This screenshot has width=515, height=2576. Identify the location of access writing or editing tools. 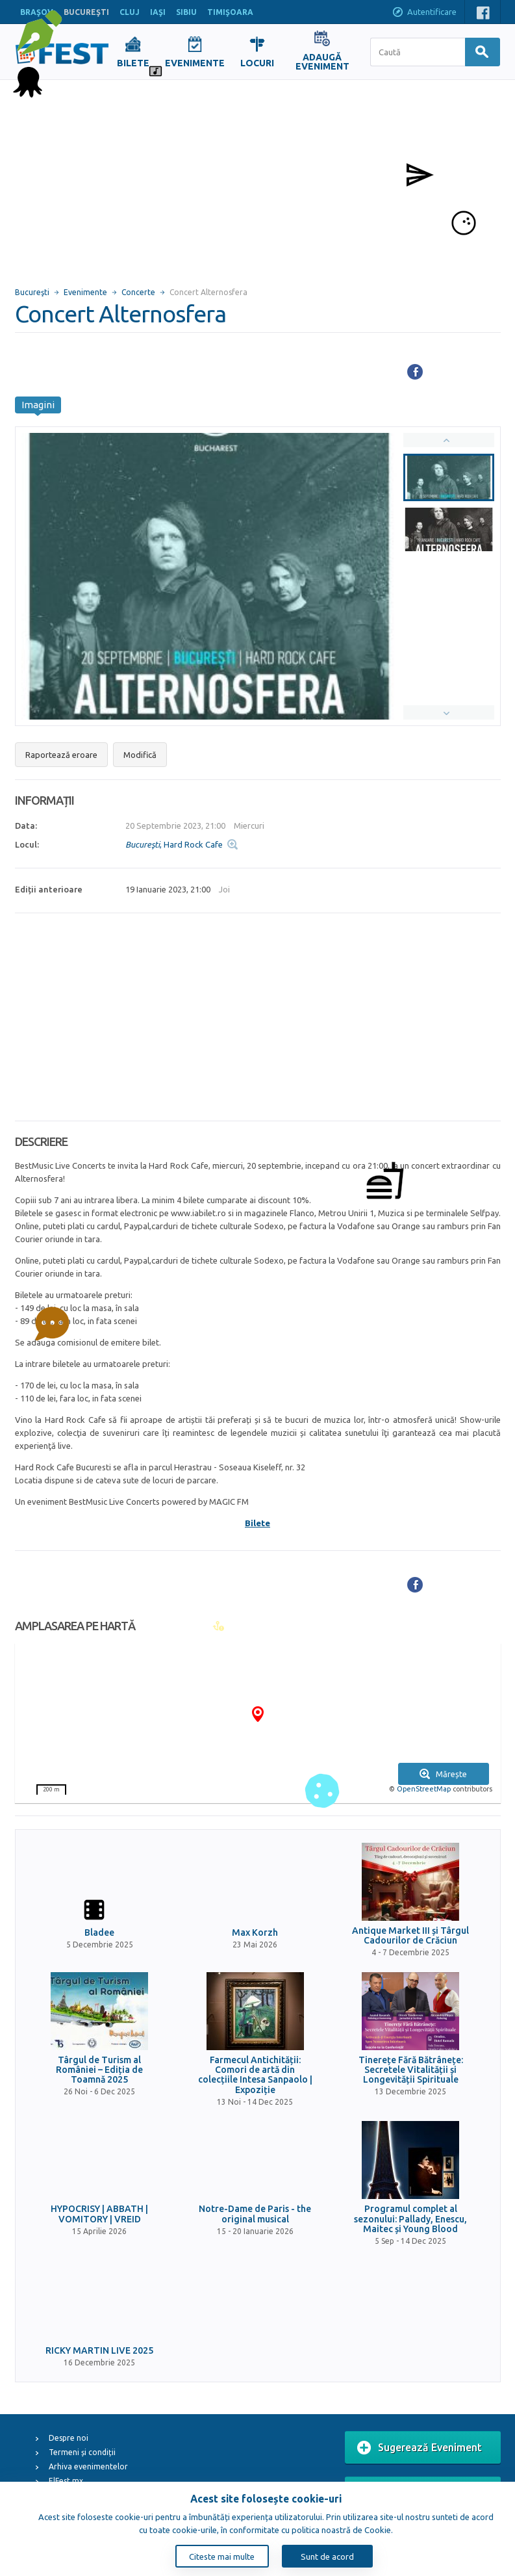
(40, 33).